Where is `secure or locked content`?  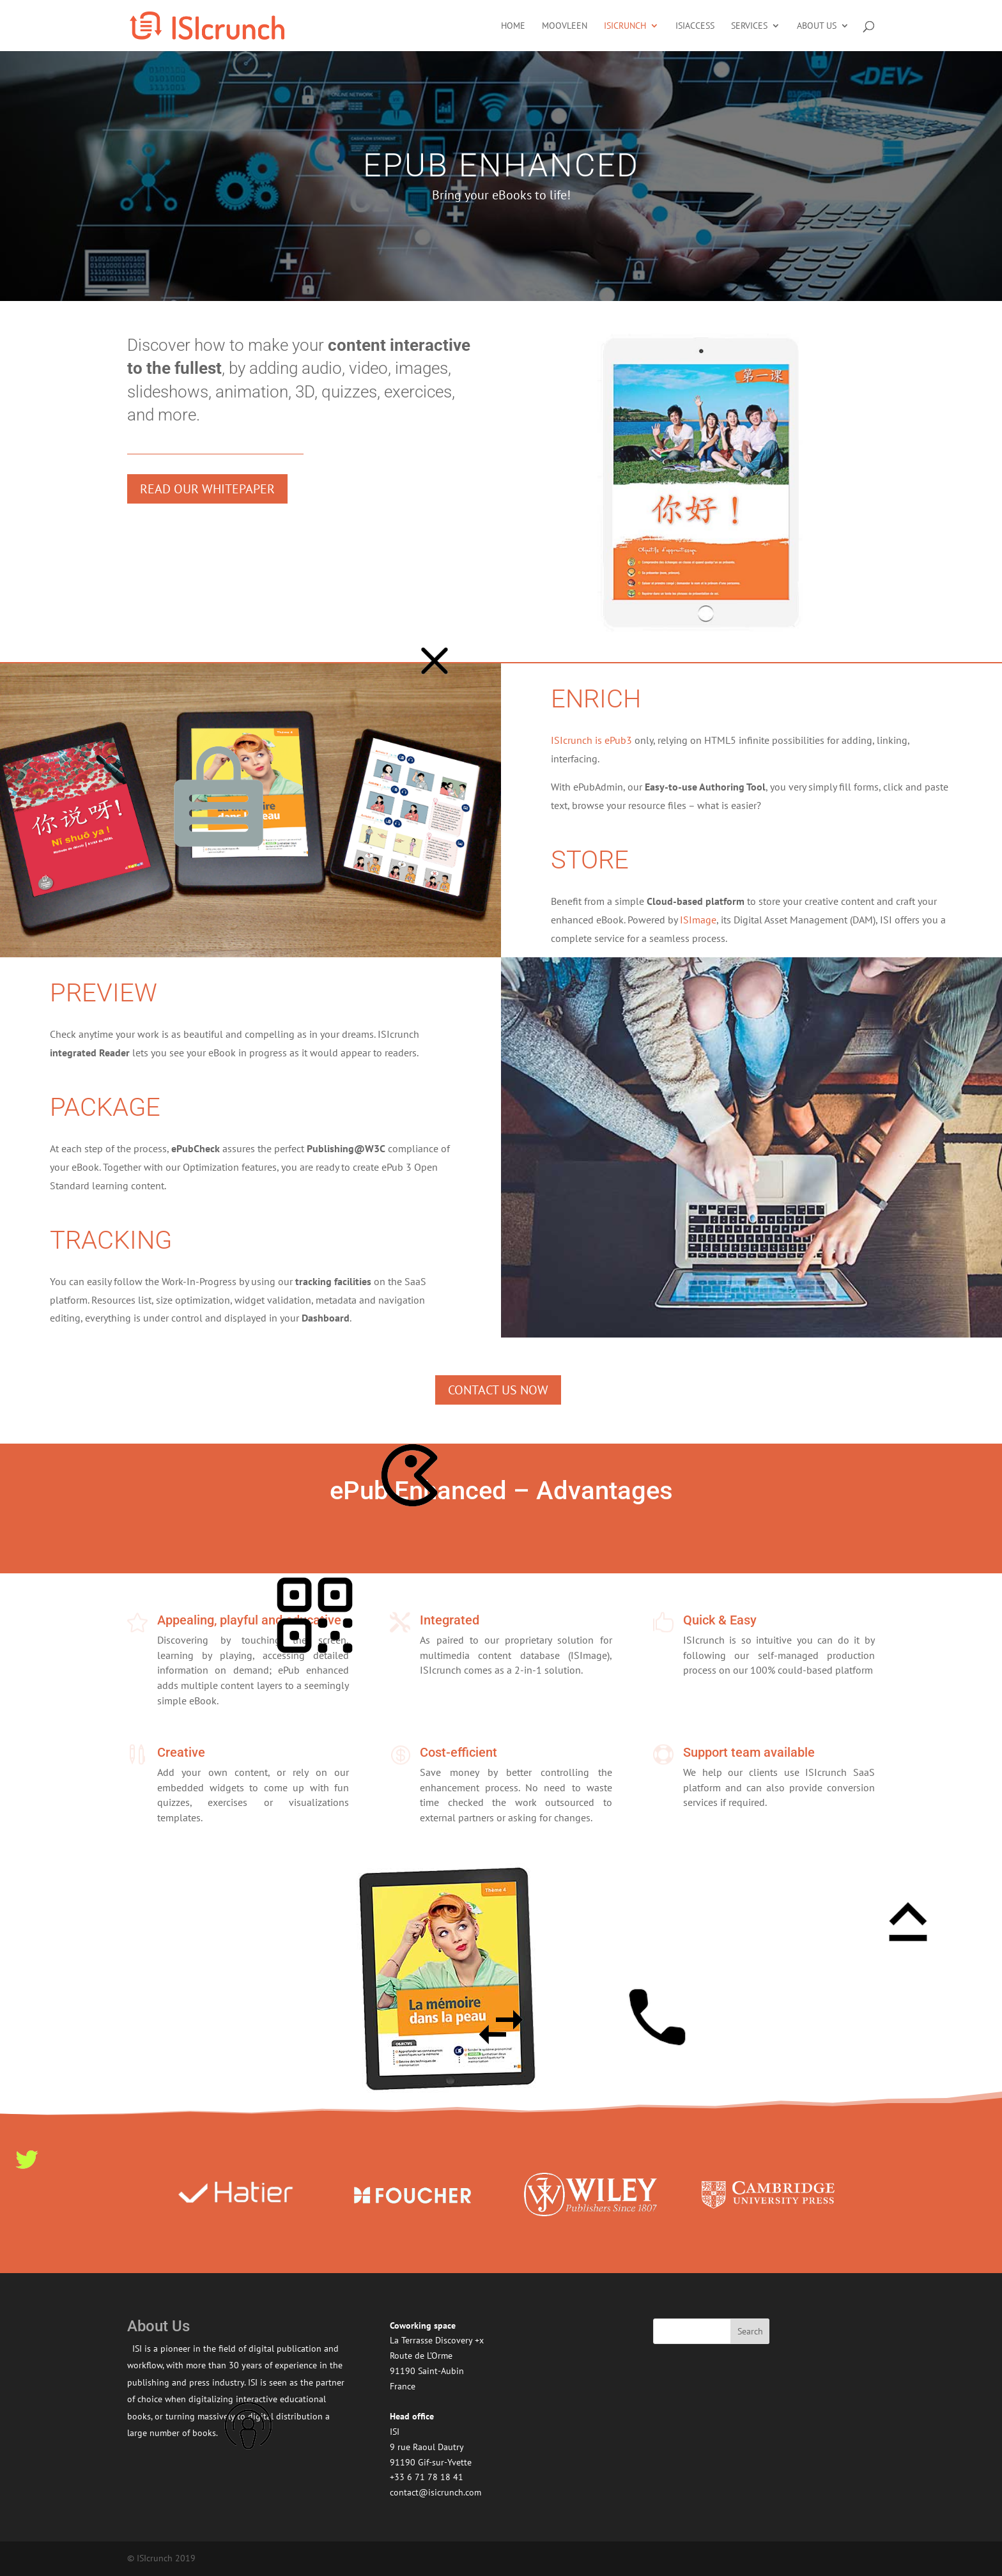
secure or locked content is located at coordinates (219, 802).